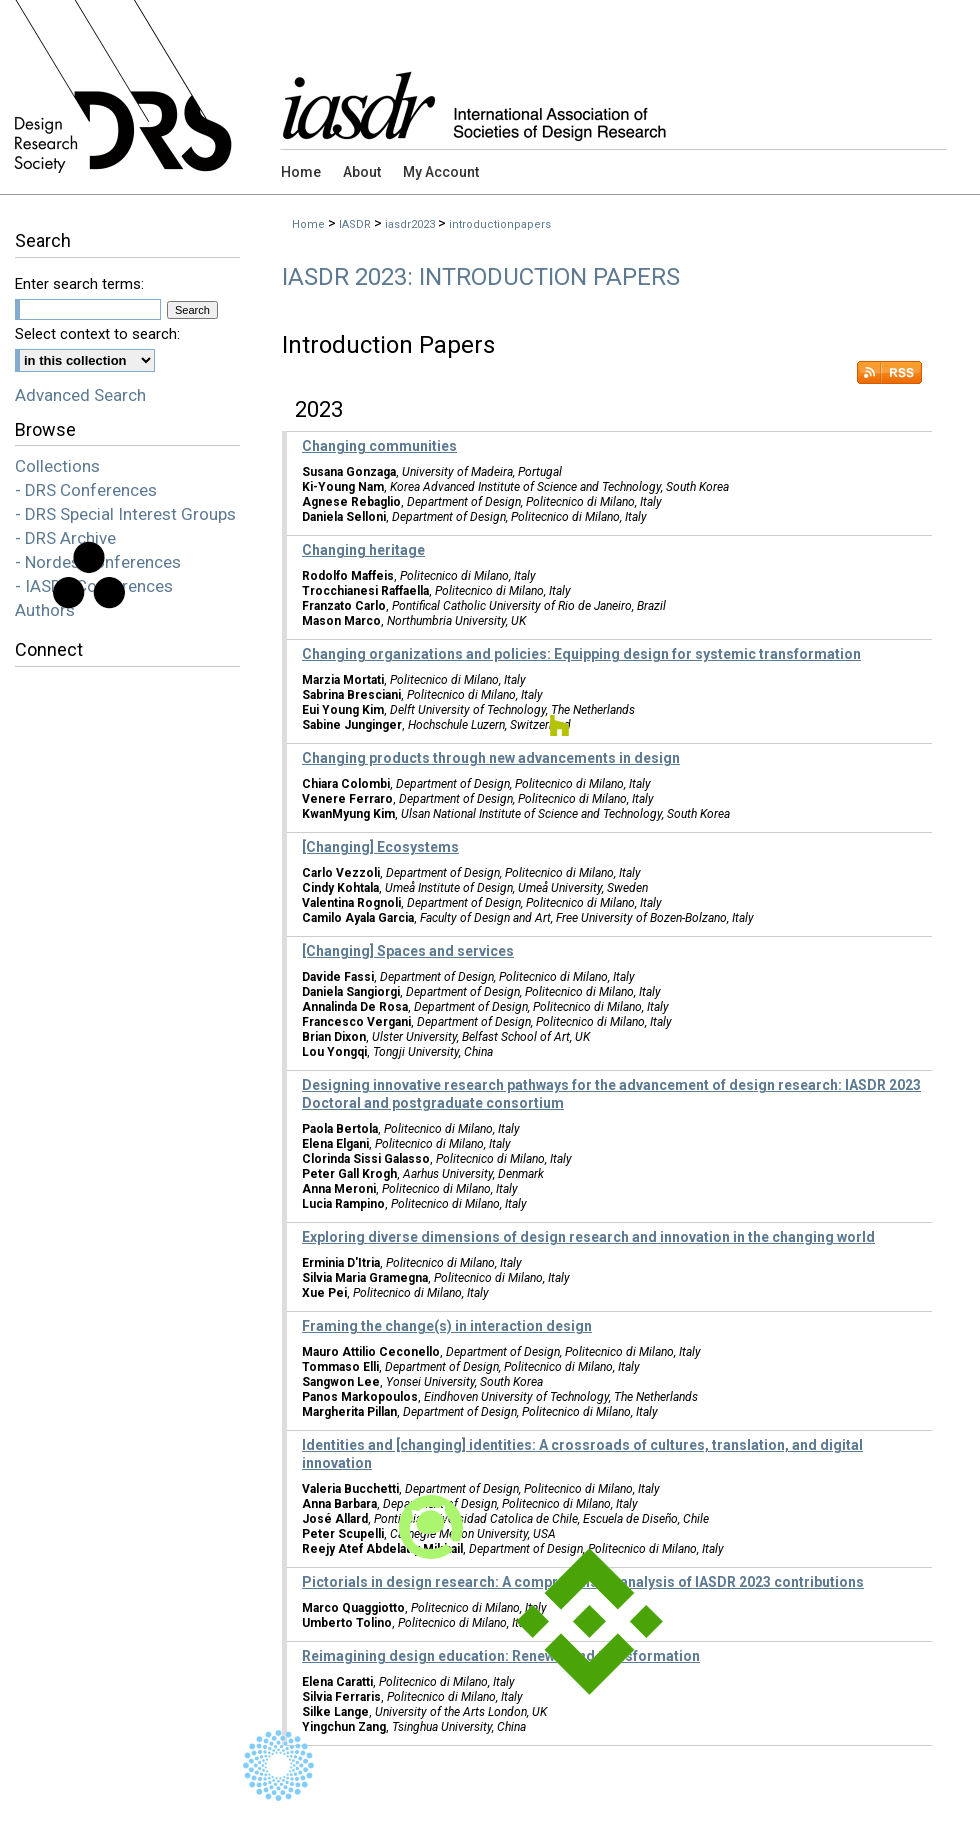 Image resolution: width=980 pixels, height=1824 pixels. What do you see at coordinates (89, 575) in the screenshot?
I see `open asana project management app` at bounding box center [89, 575].